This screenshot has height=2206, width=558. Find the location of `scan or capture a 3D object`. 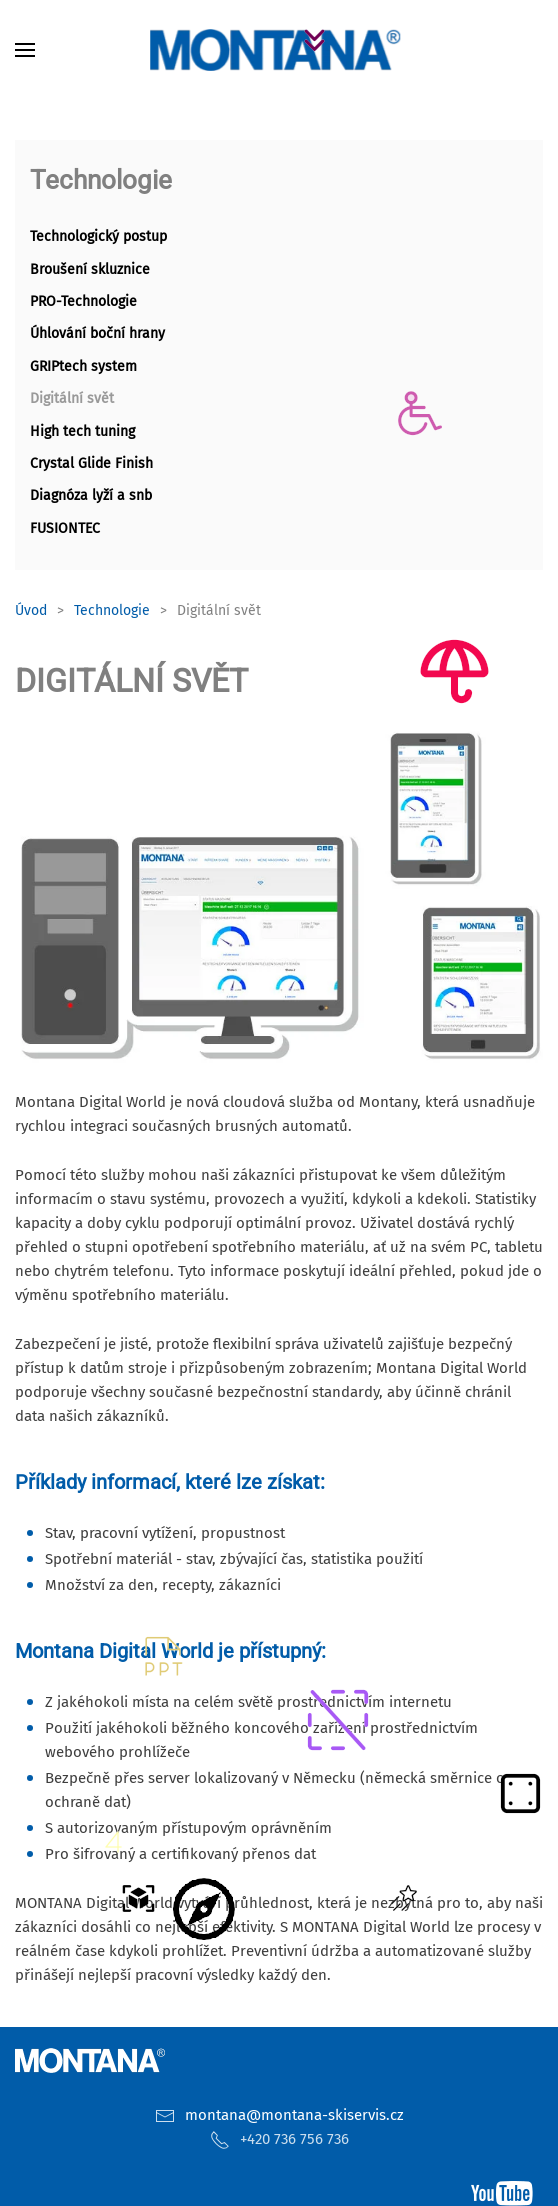

scan or capture a 3D object is located at coordinates (138, 1898).